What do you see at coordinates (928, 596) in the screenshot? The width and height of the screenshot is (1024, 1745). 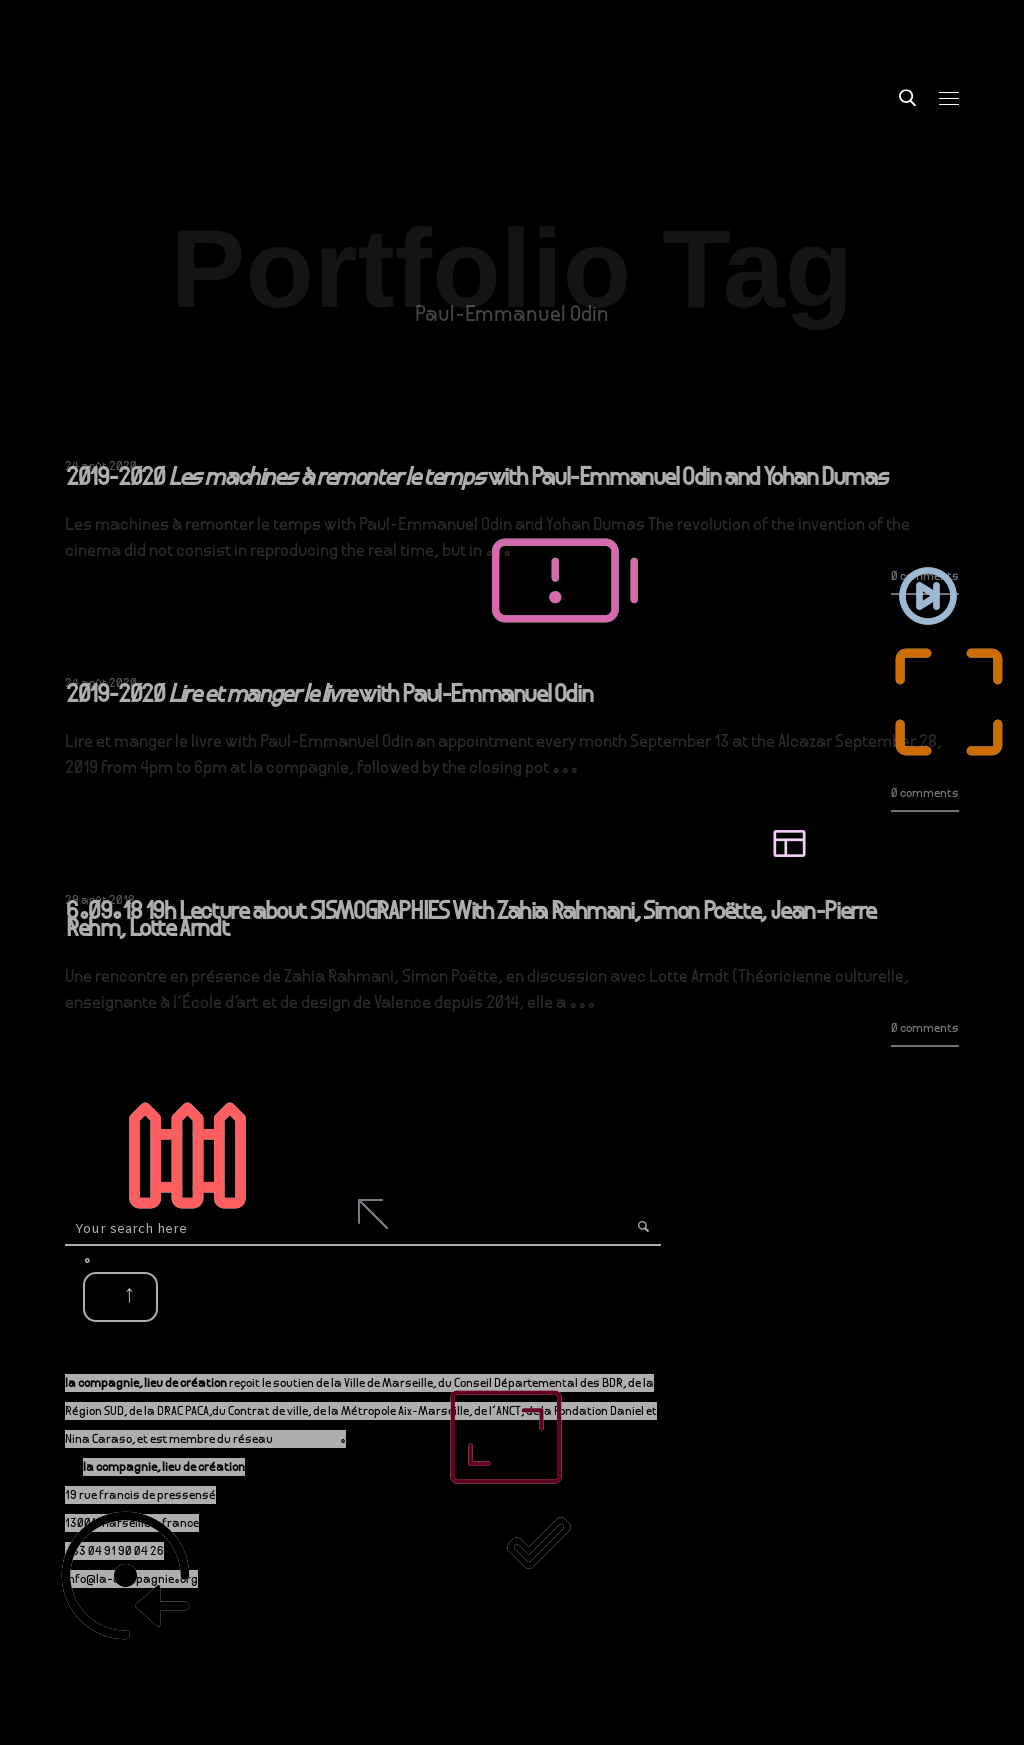 I see `skip to the next track or media item` at bounding box center [928, 596].